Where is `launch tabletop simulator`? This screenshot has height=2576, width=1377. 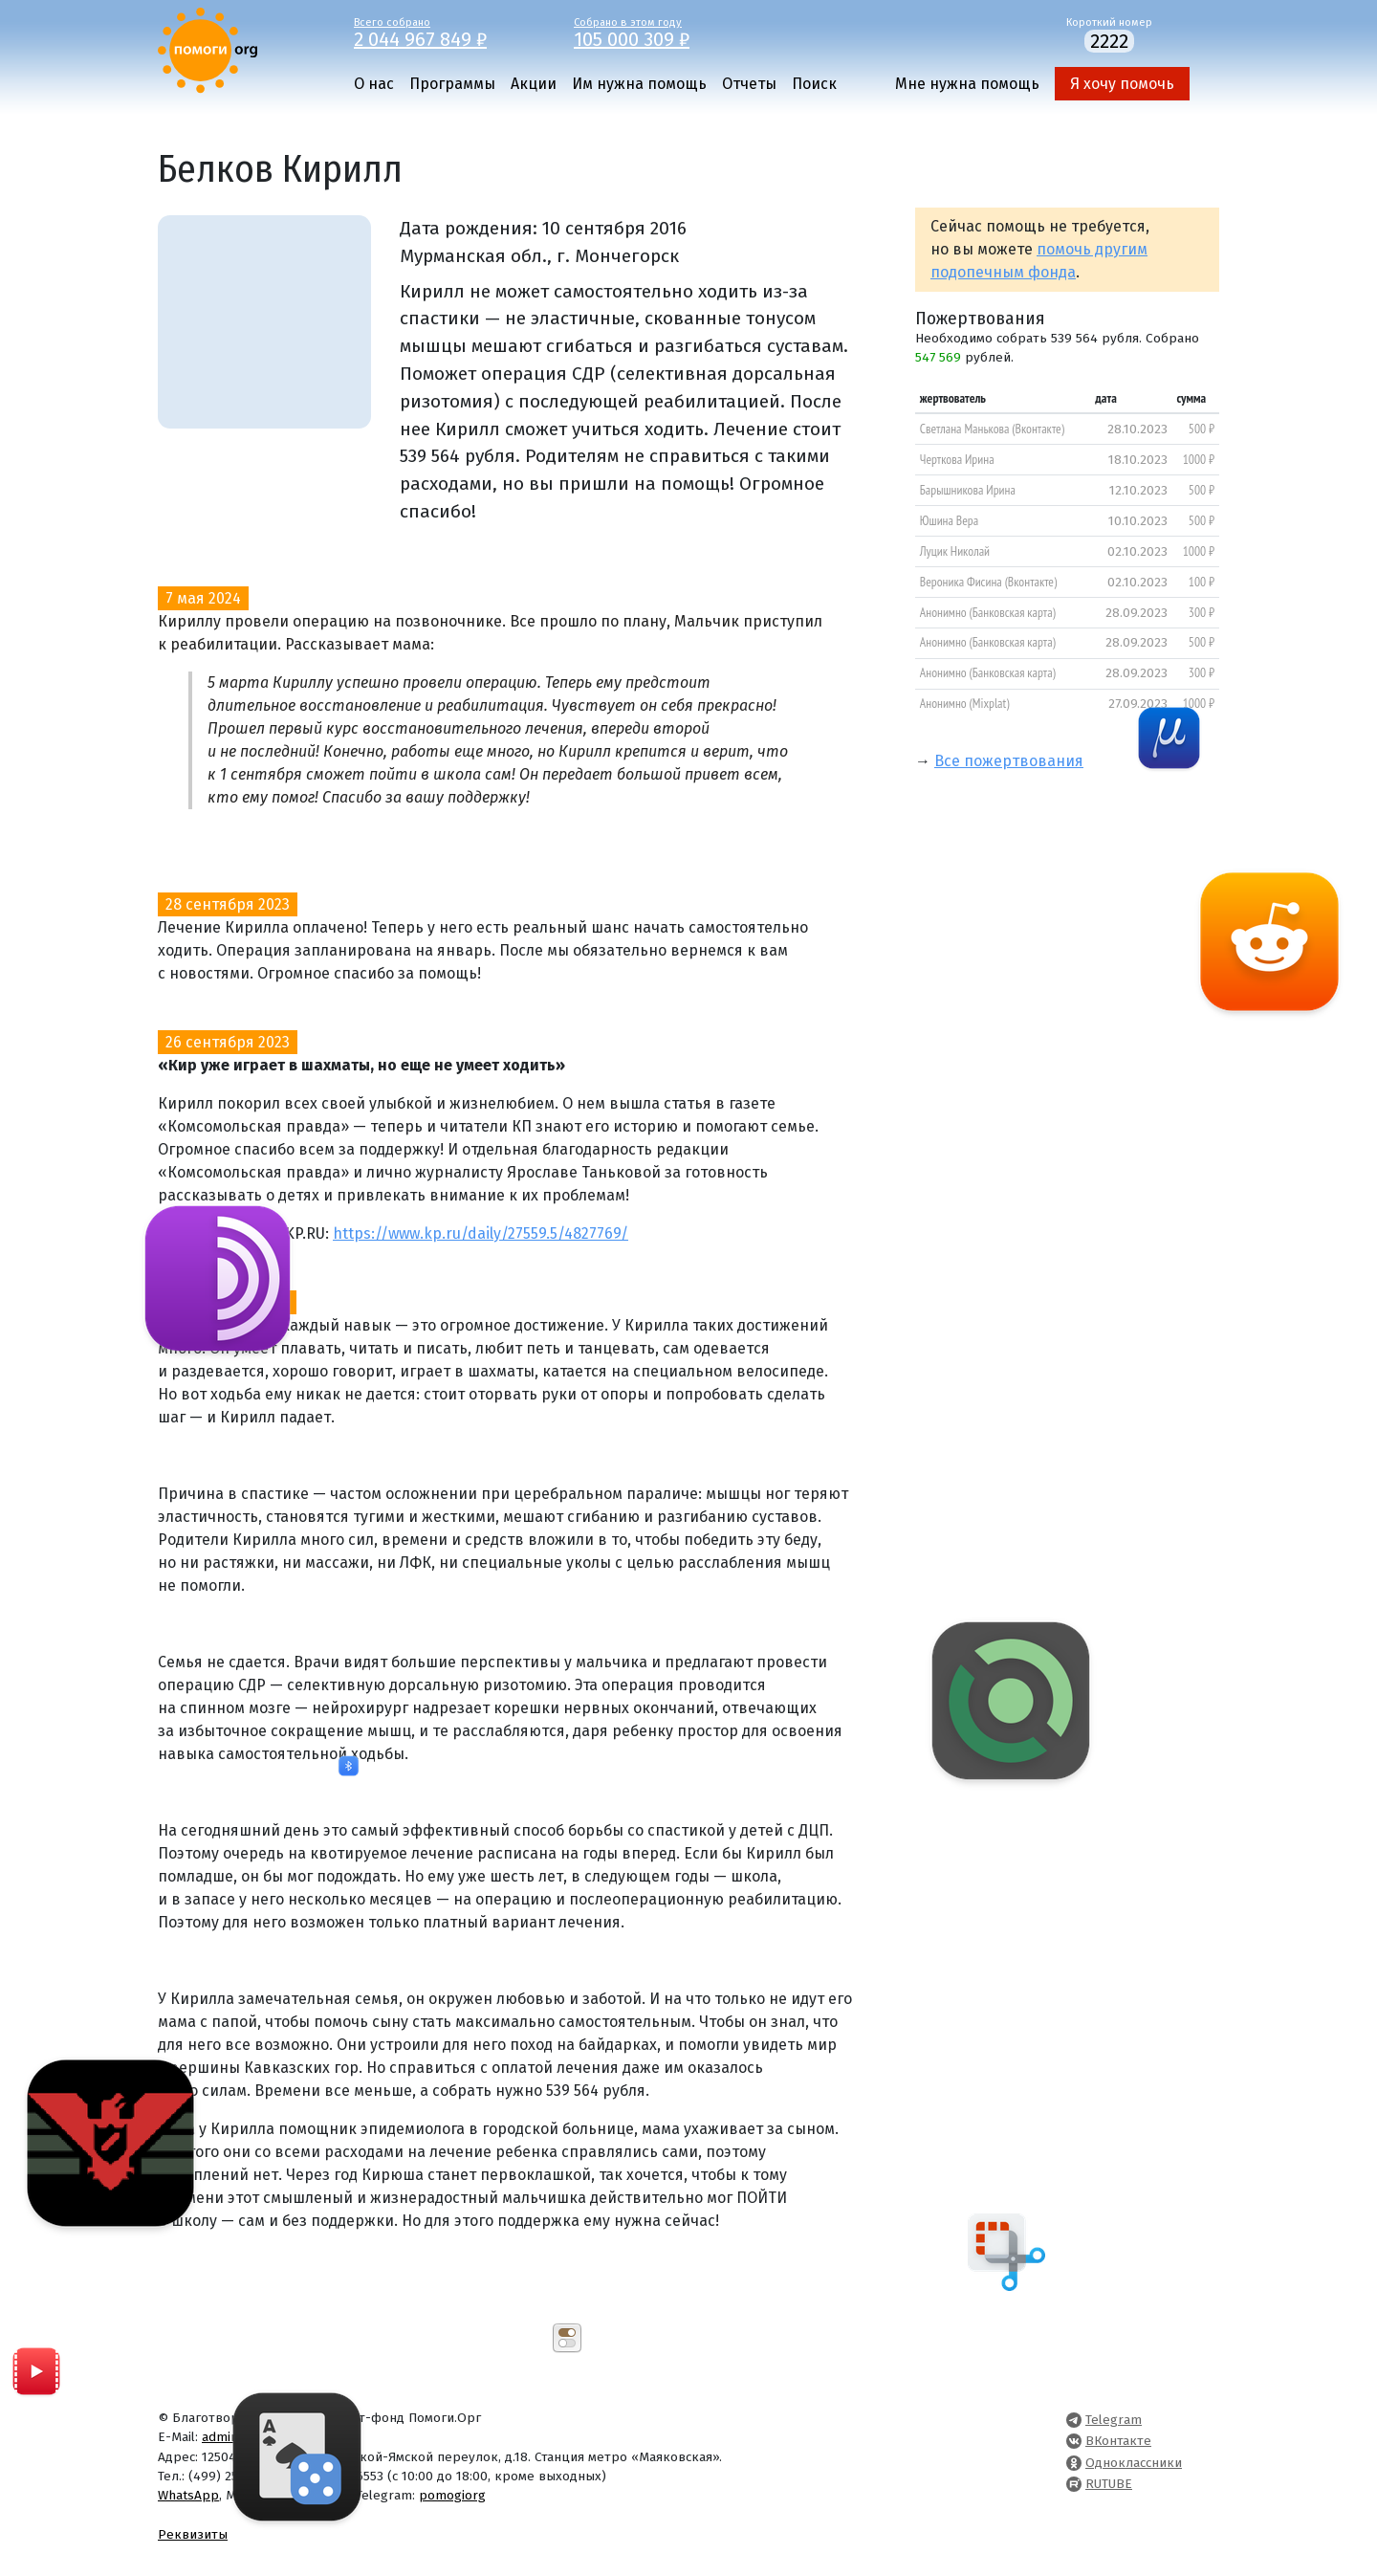 launch tabletop simulator is located at coordinates (296, 2456).